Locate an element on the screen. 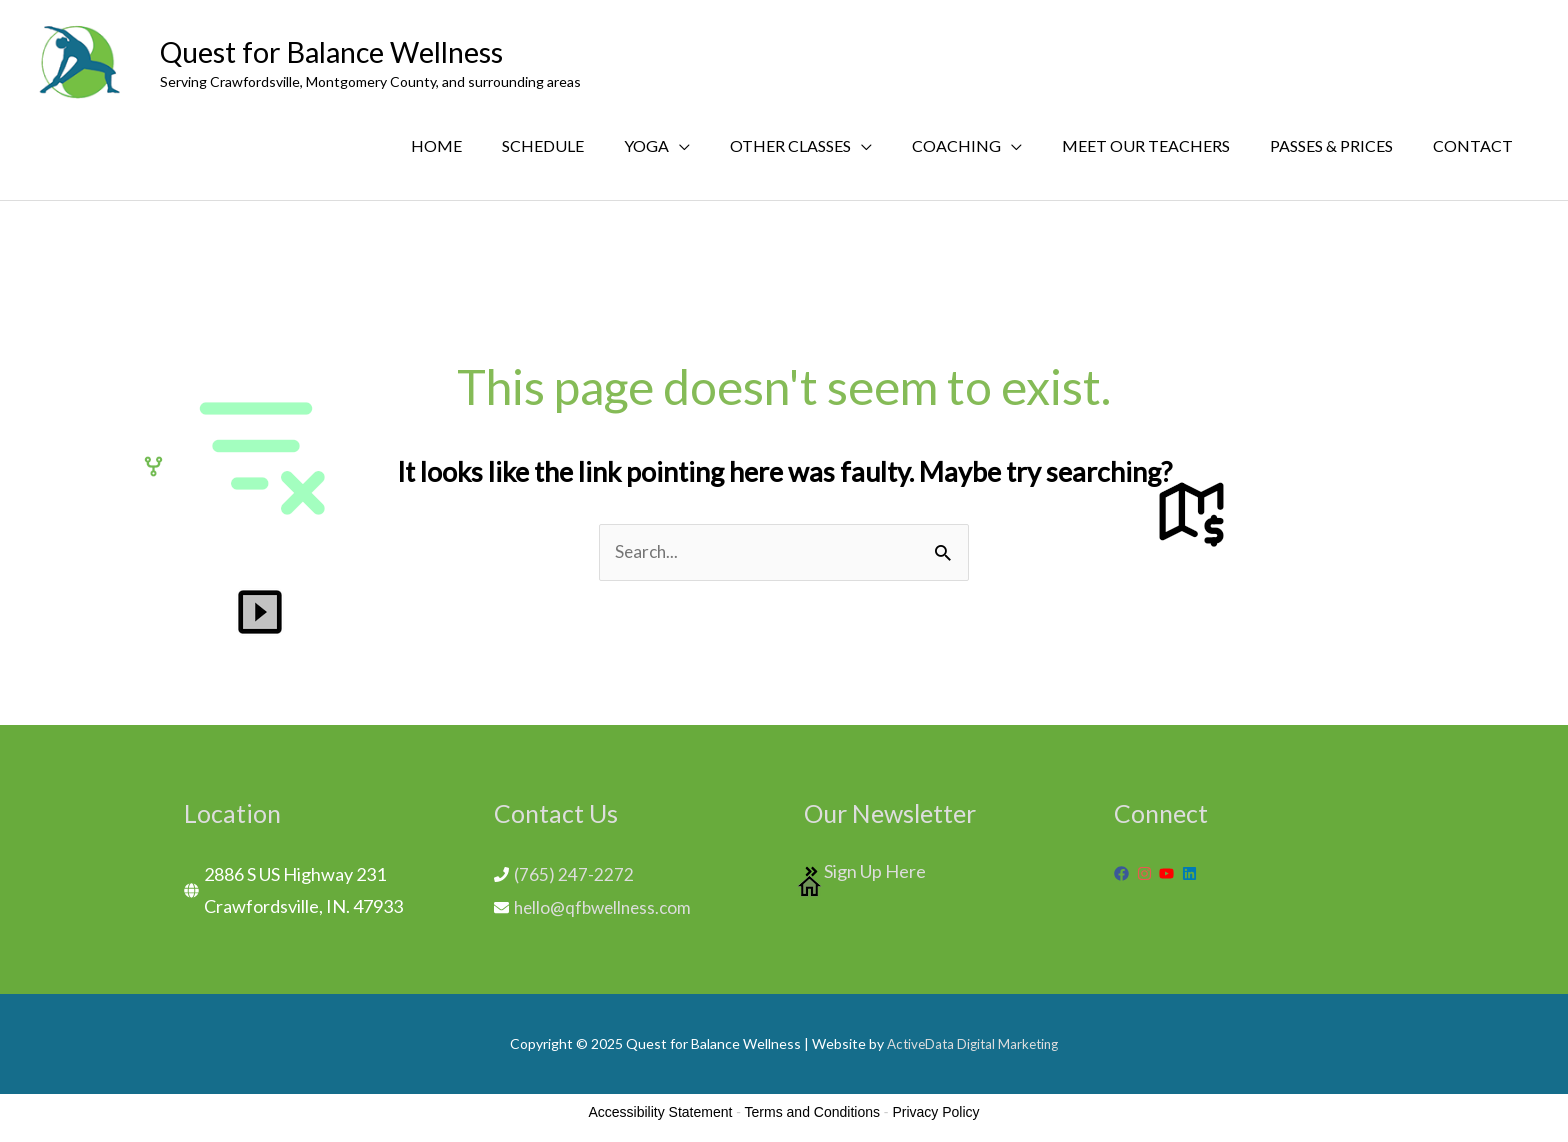 The image size is (1568, 1142). navigate to the home screen is located at coordinates (809, 886).